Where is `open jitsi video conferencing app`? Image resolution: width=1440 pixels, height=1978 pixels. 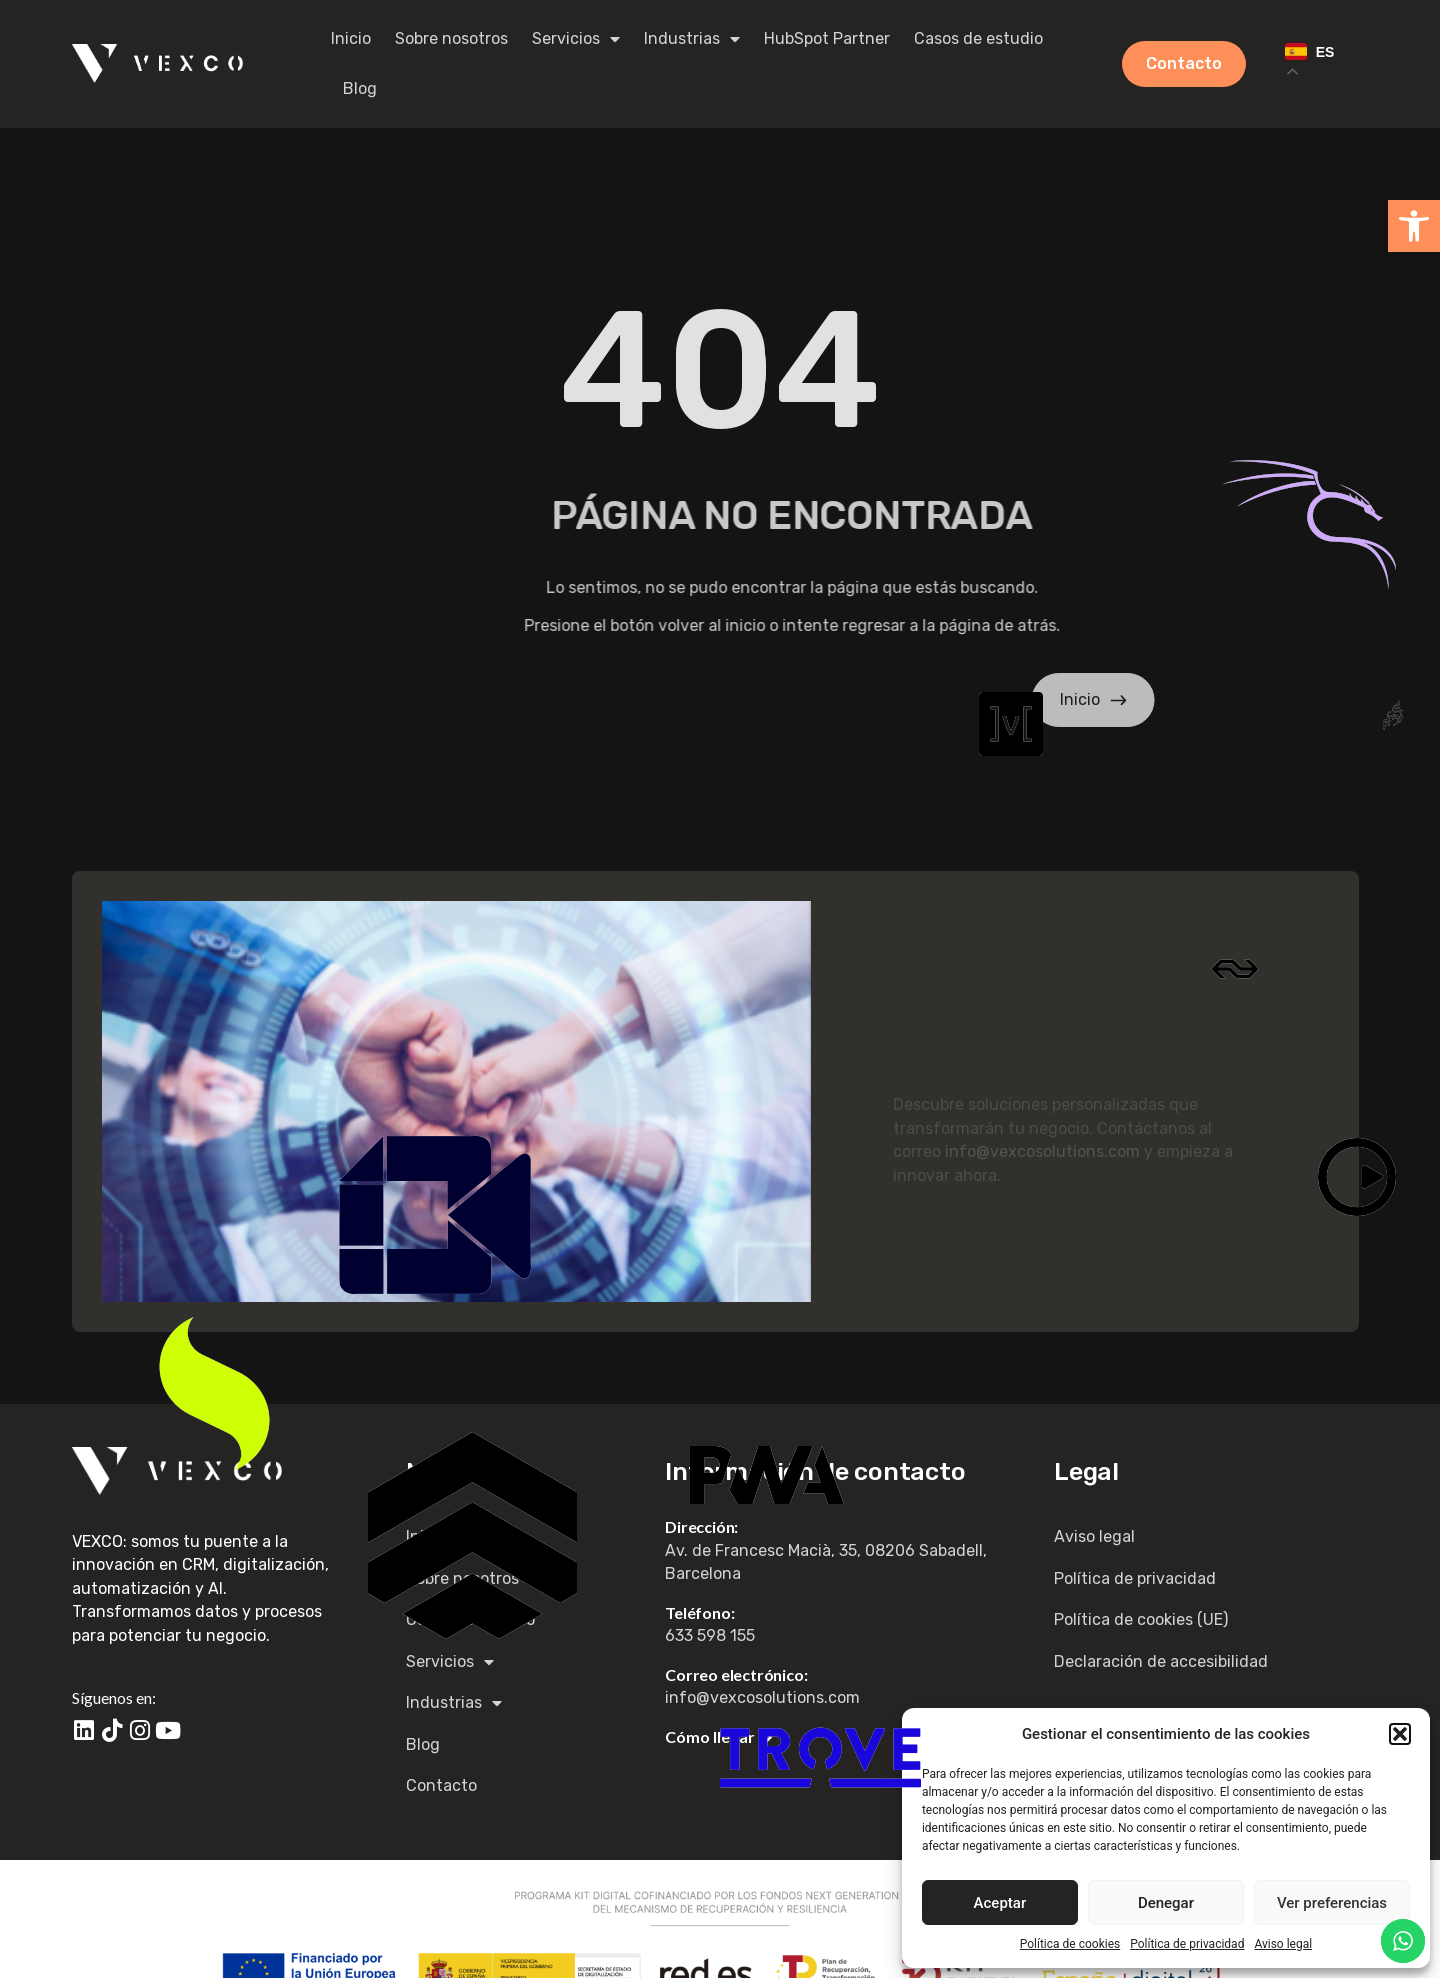 open jitsi video conferencing app is located at coordinates (1393, 715).